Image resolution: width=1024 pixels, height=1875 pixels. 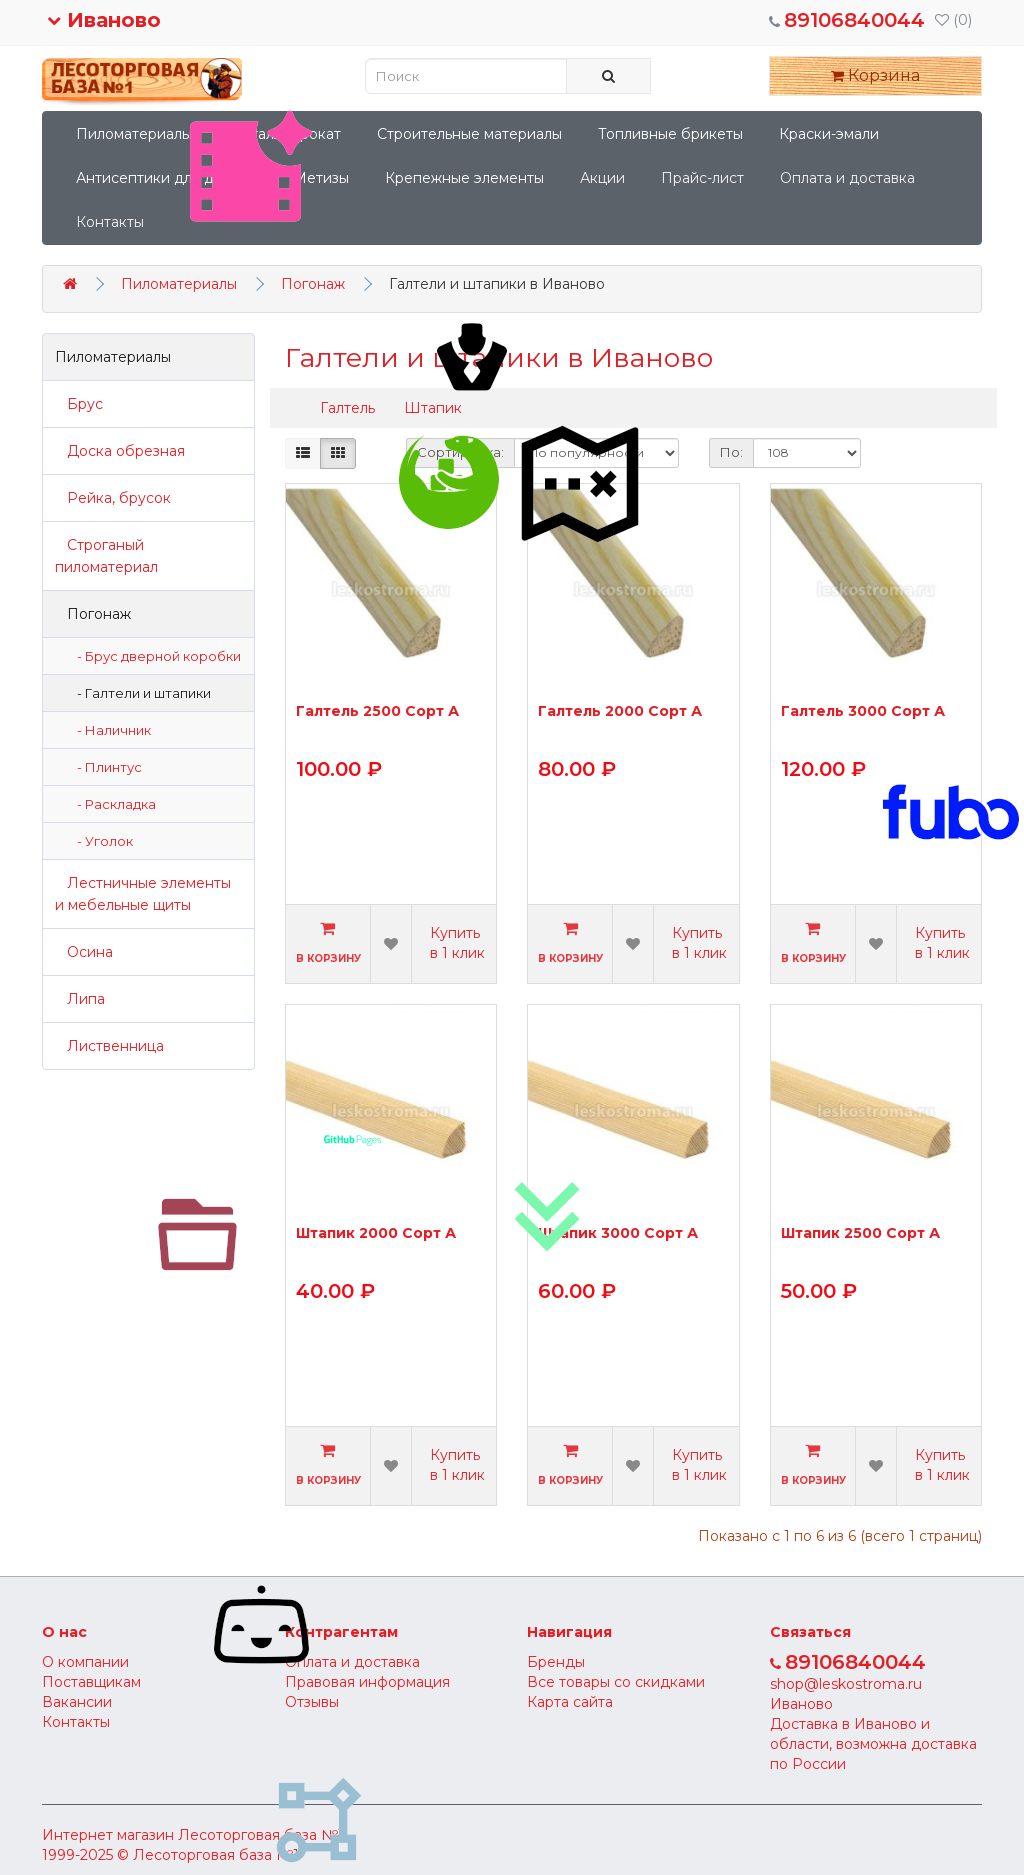 I want to click on browse jewelry or accessories, so click(x=472, y=359).